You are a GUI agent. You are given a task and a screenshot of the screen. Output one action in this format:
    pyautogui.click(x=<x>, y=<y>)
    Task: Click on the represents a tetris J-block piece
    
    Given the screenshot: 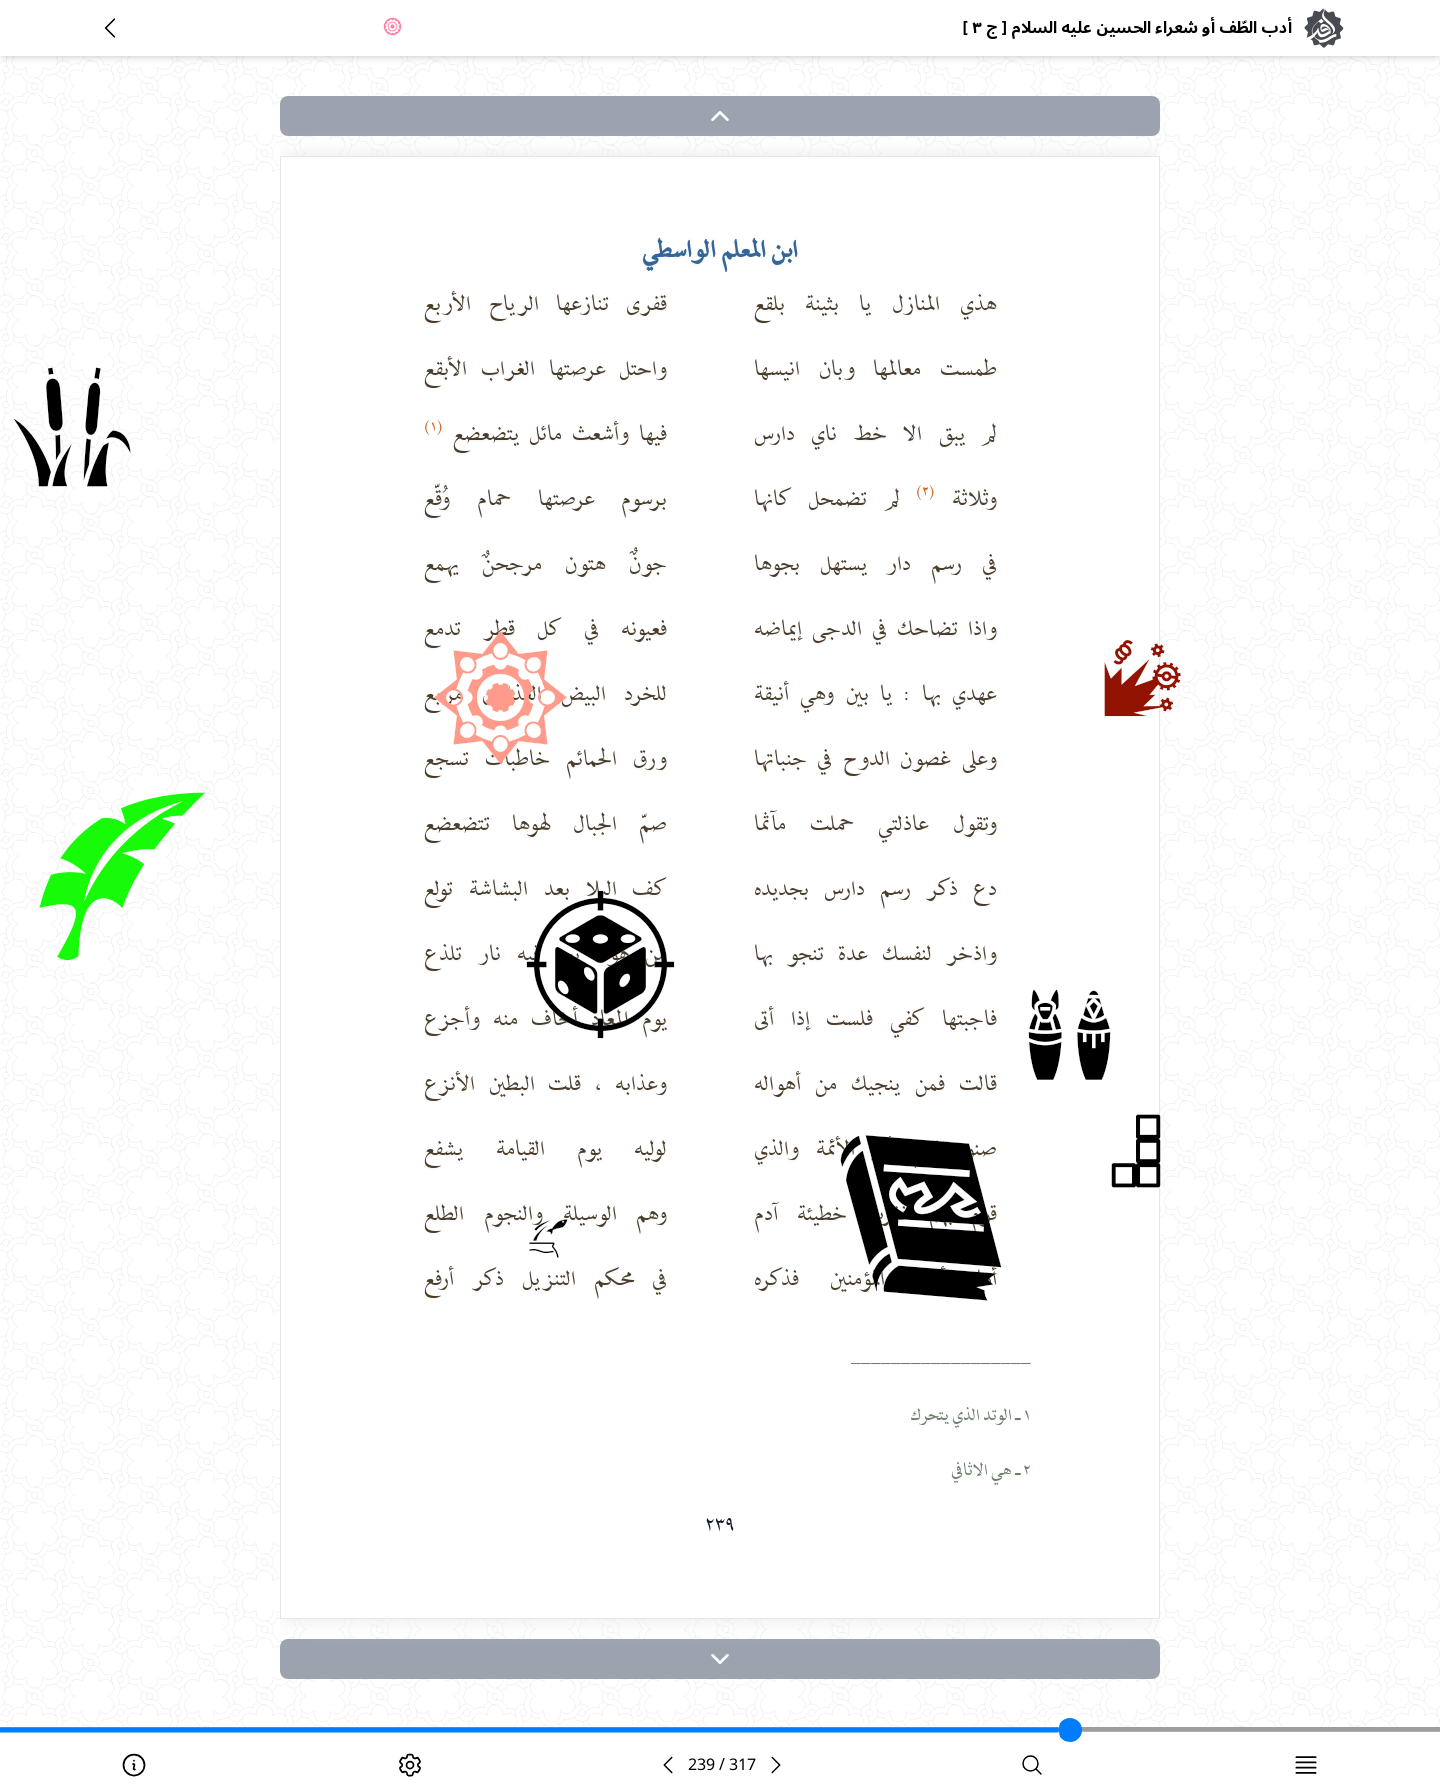 What is the action you would take?
    pyautogui.click(x=1136, y=1151)
    